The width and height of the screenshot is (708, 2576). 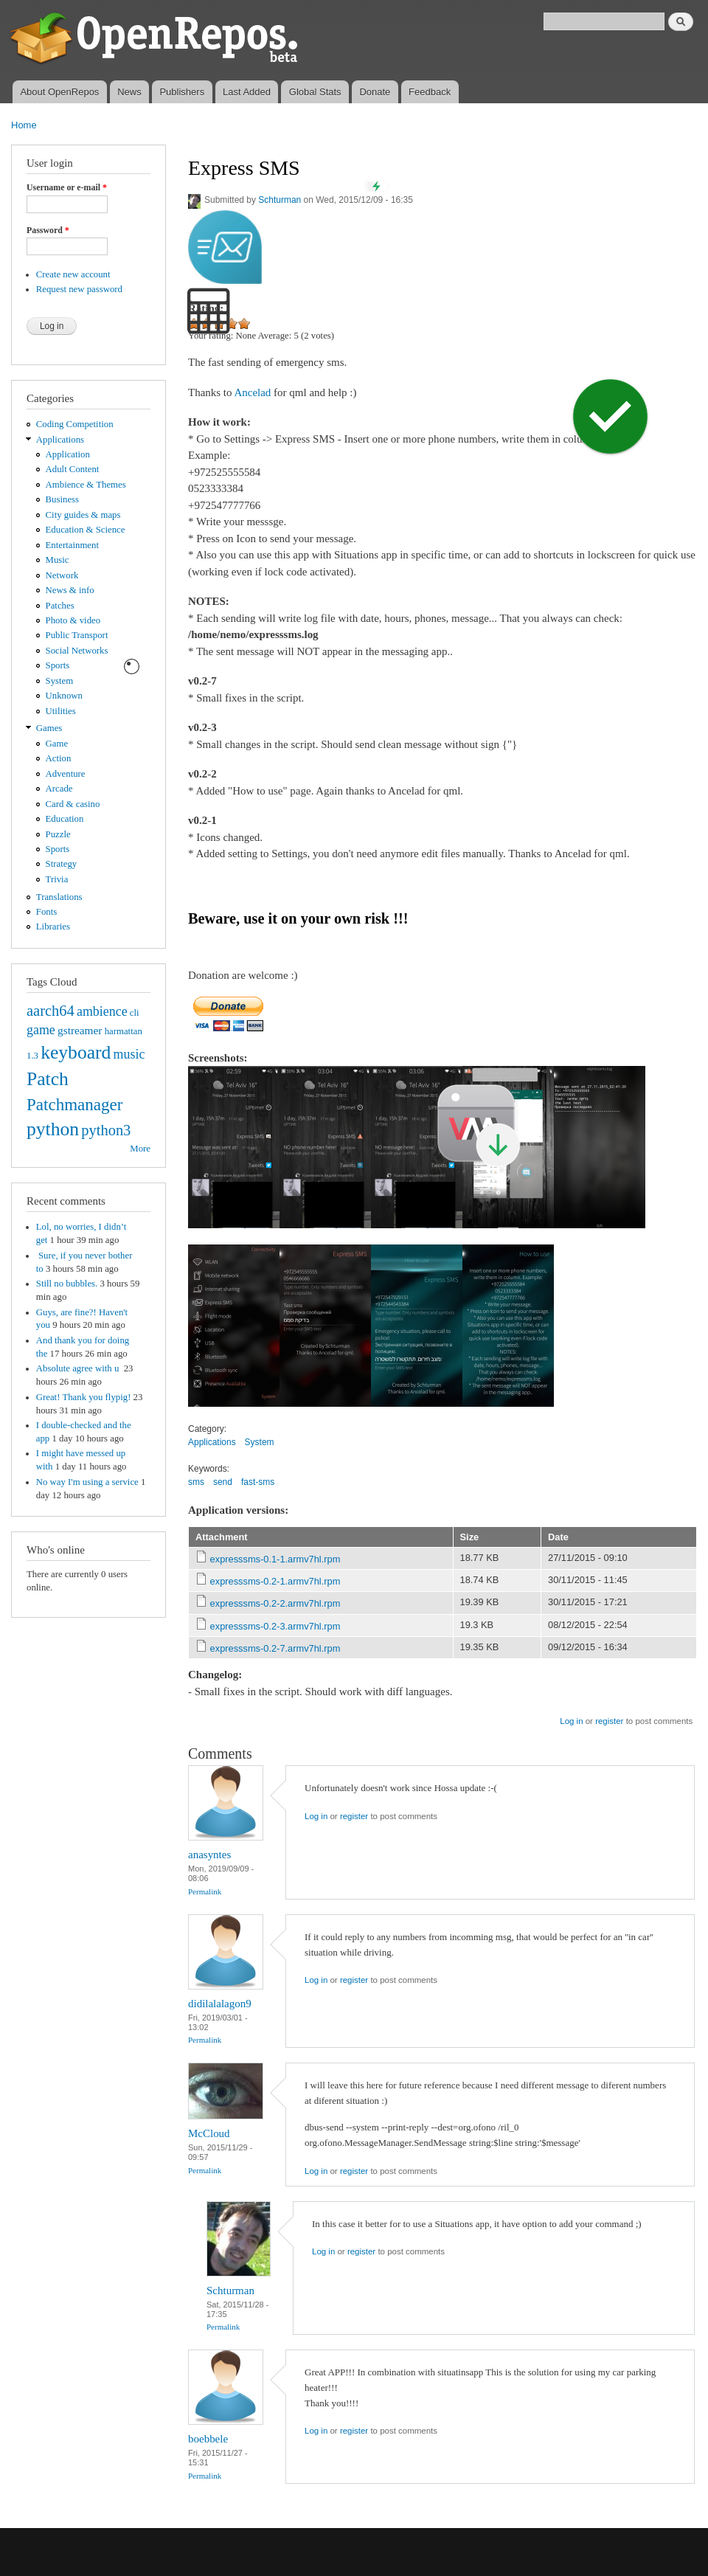 What do you see at coordinates (131, 666) in the screenshot?
I see `open clockworks or timer application` at bounding box center [131, 666].